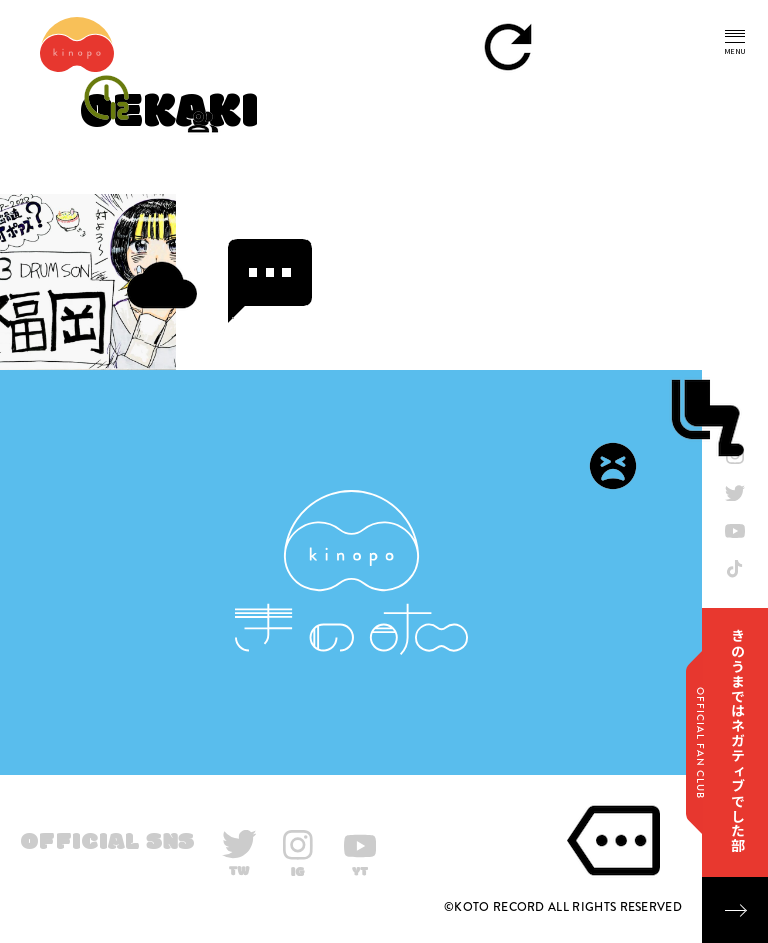 This screenshot has height=943, width=768. What do you see at coordinates (613, 840) in the screenshot?
I see `view more options or actions` at bounding box center [613, 840].